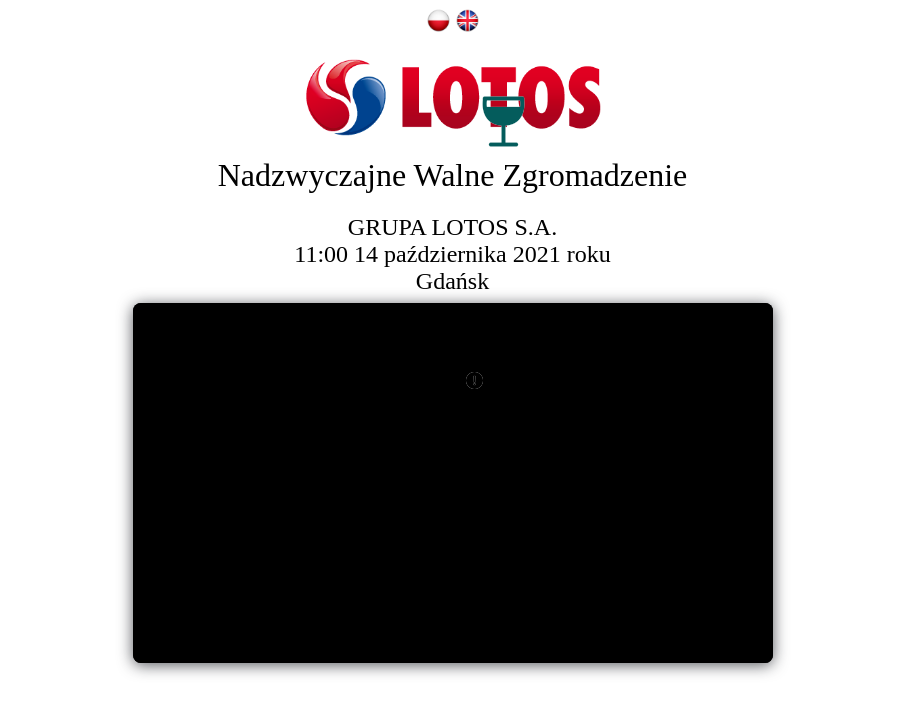 This screenshot has height=720, width=905. What do you see at coordinates (503, 121) in the screenshot?
I see `browse wine selection or menu` at bounding box center [503, 121].